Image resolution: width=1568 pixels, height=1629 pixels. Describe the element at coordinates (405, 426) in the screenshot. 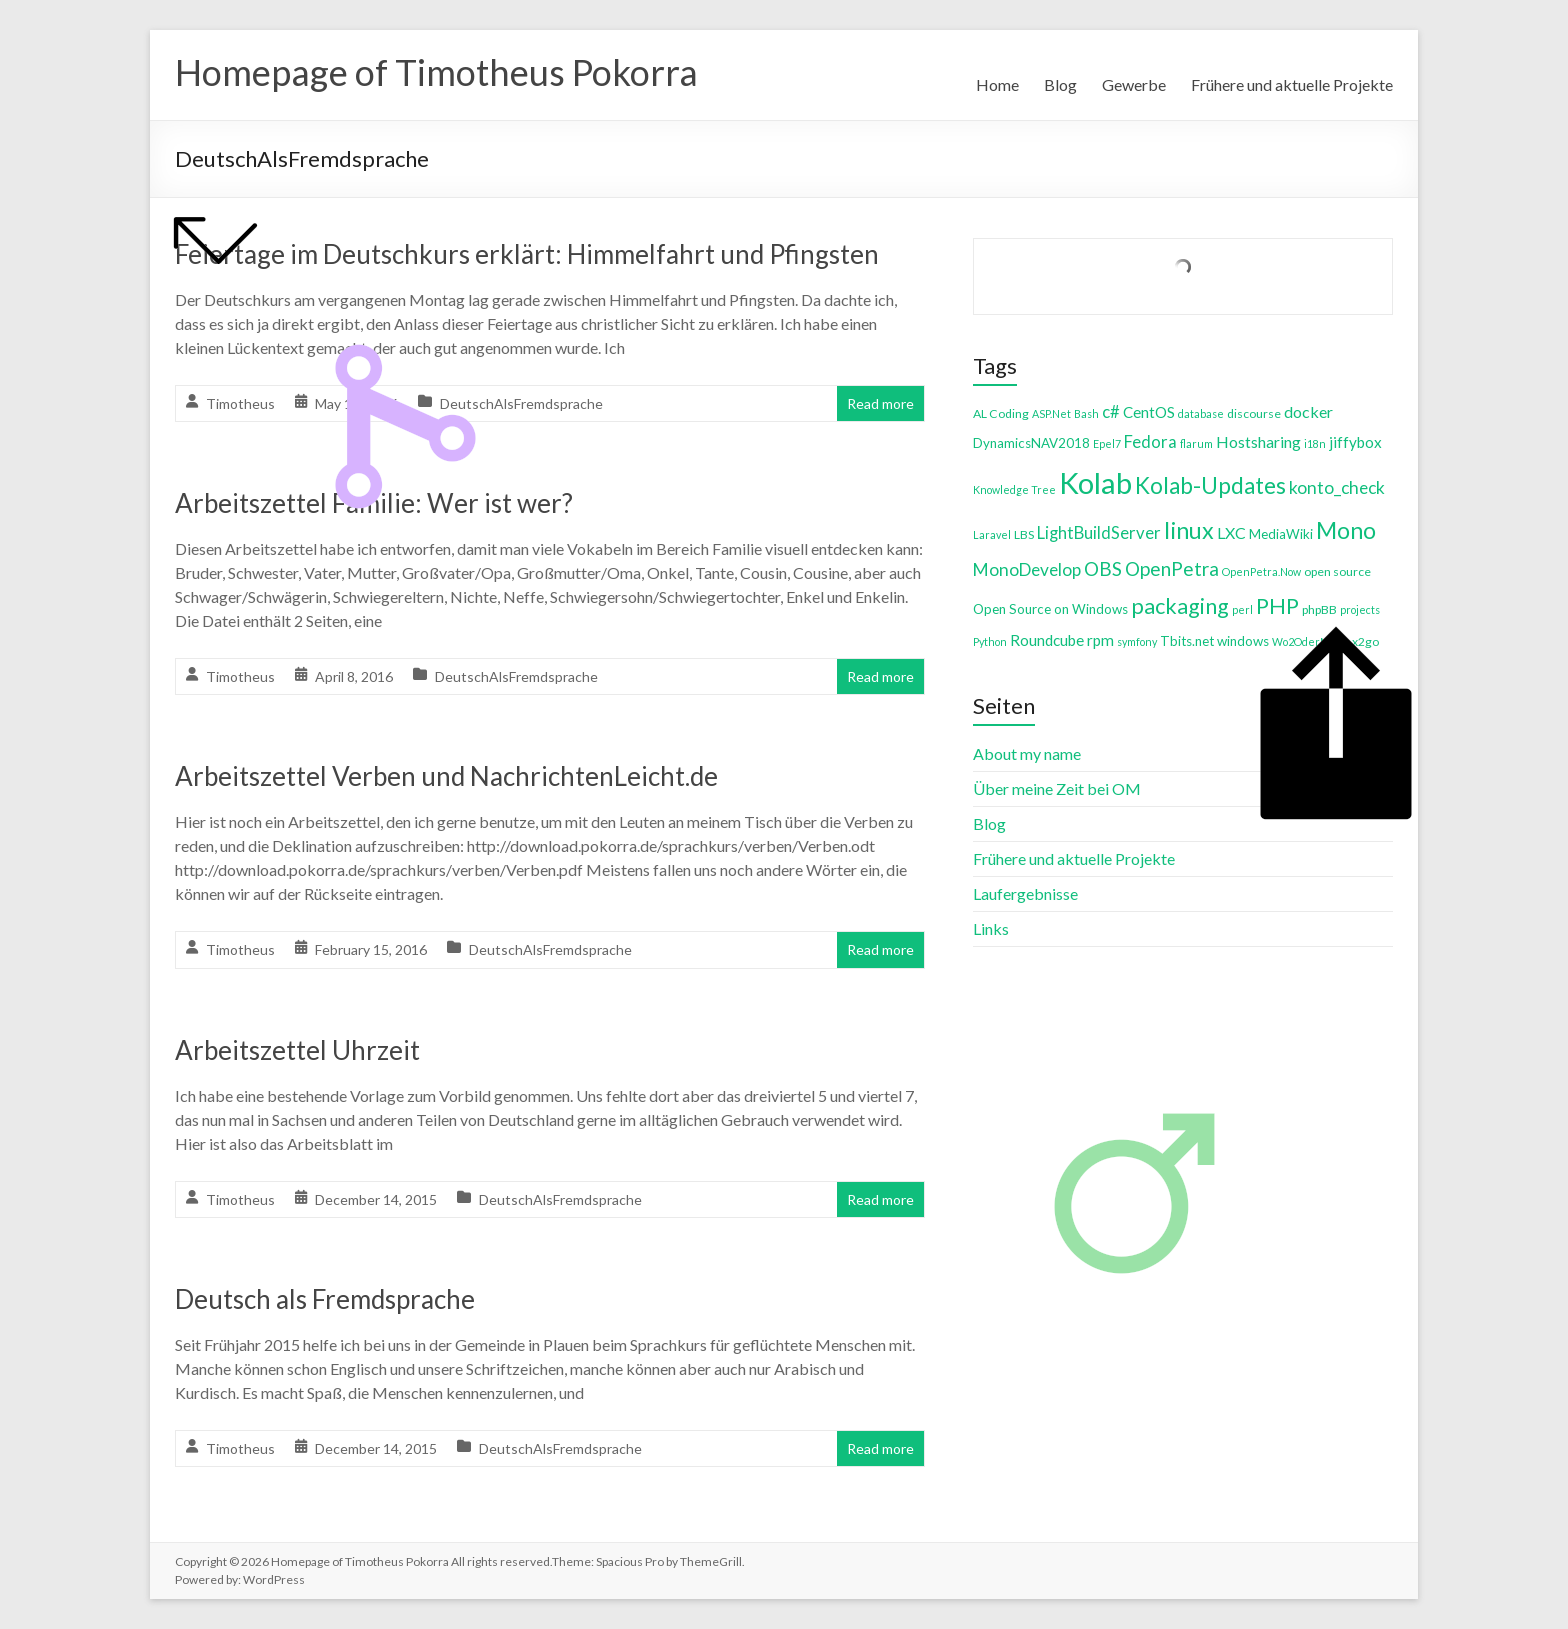

I see `merge branches in version control` at that location.